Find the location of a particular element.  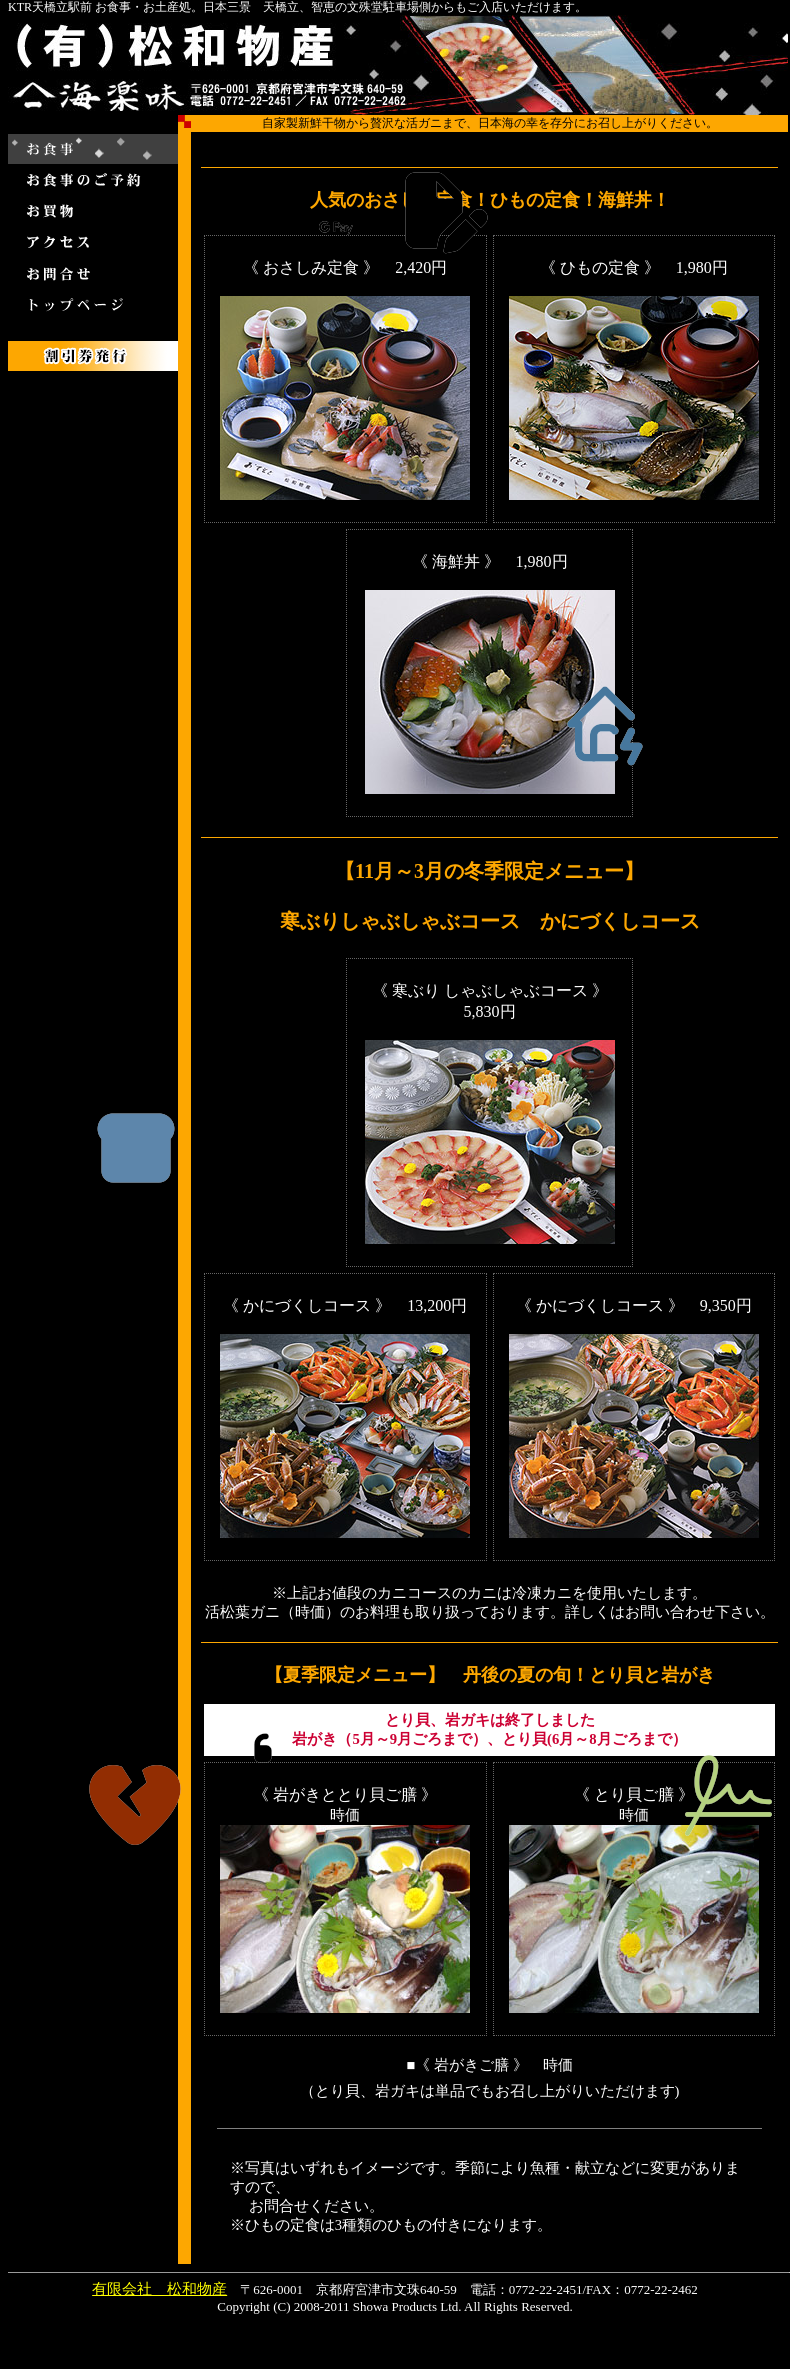

insert a left single quotation mark is located at coordinates (263, 1748).